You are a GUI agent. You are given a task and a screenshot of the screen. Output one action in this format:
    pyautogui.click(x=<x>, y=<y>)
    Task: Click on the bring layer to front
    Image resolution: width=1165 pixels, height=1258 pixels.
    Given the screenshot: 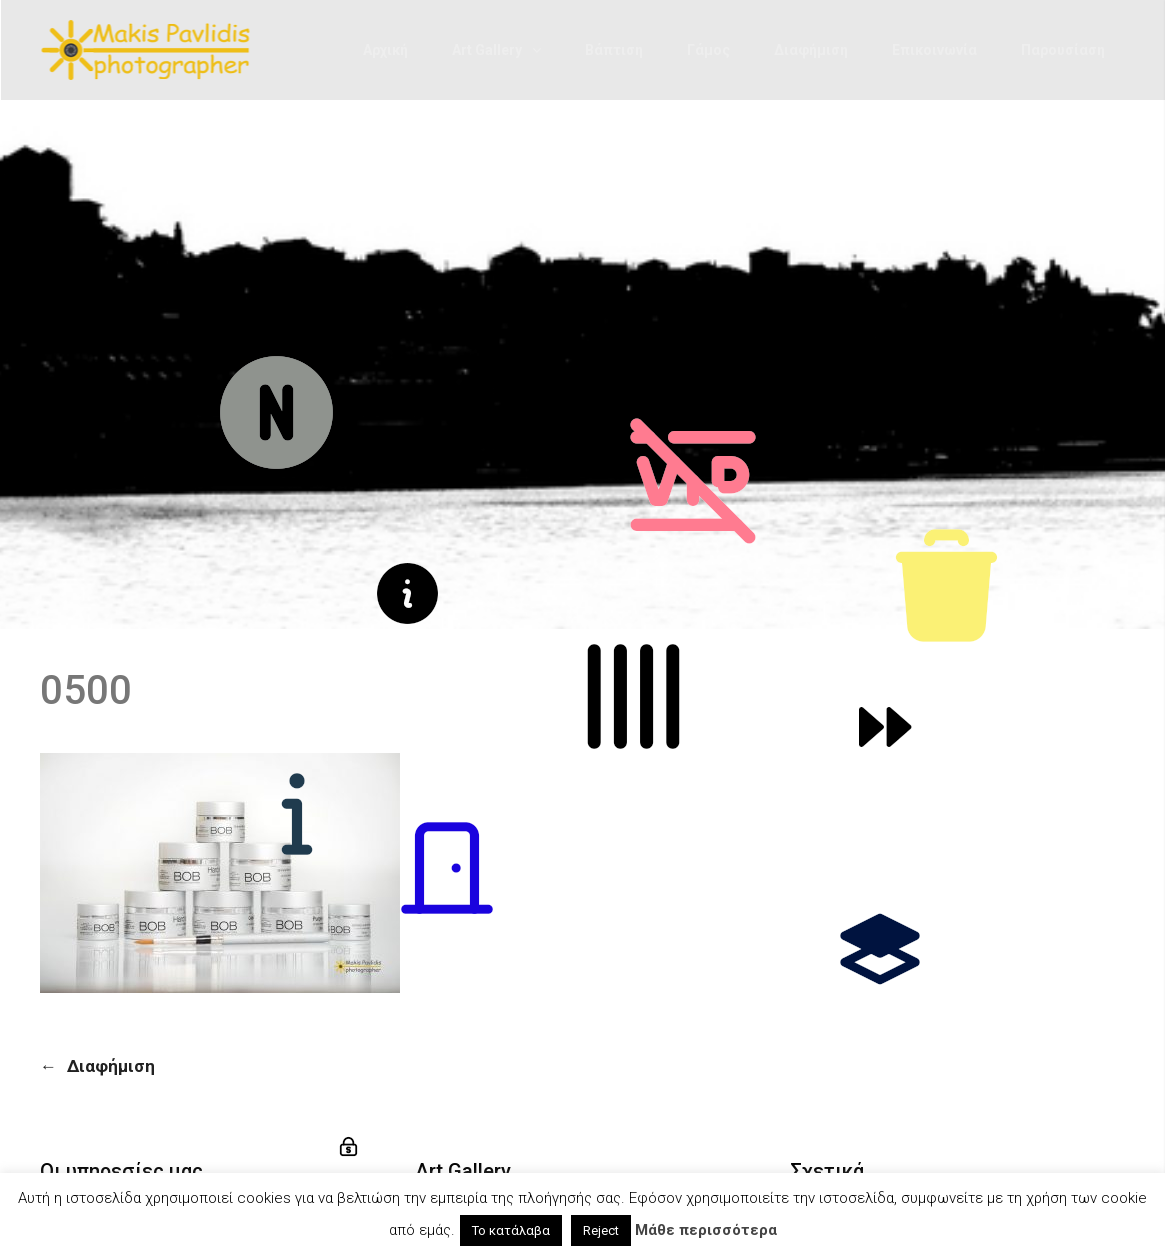 What is the action you would take?
    pyautogui.click(x=880, y=949)
    